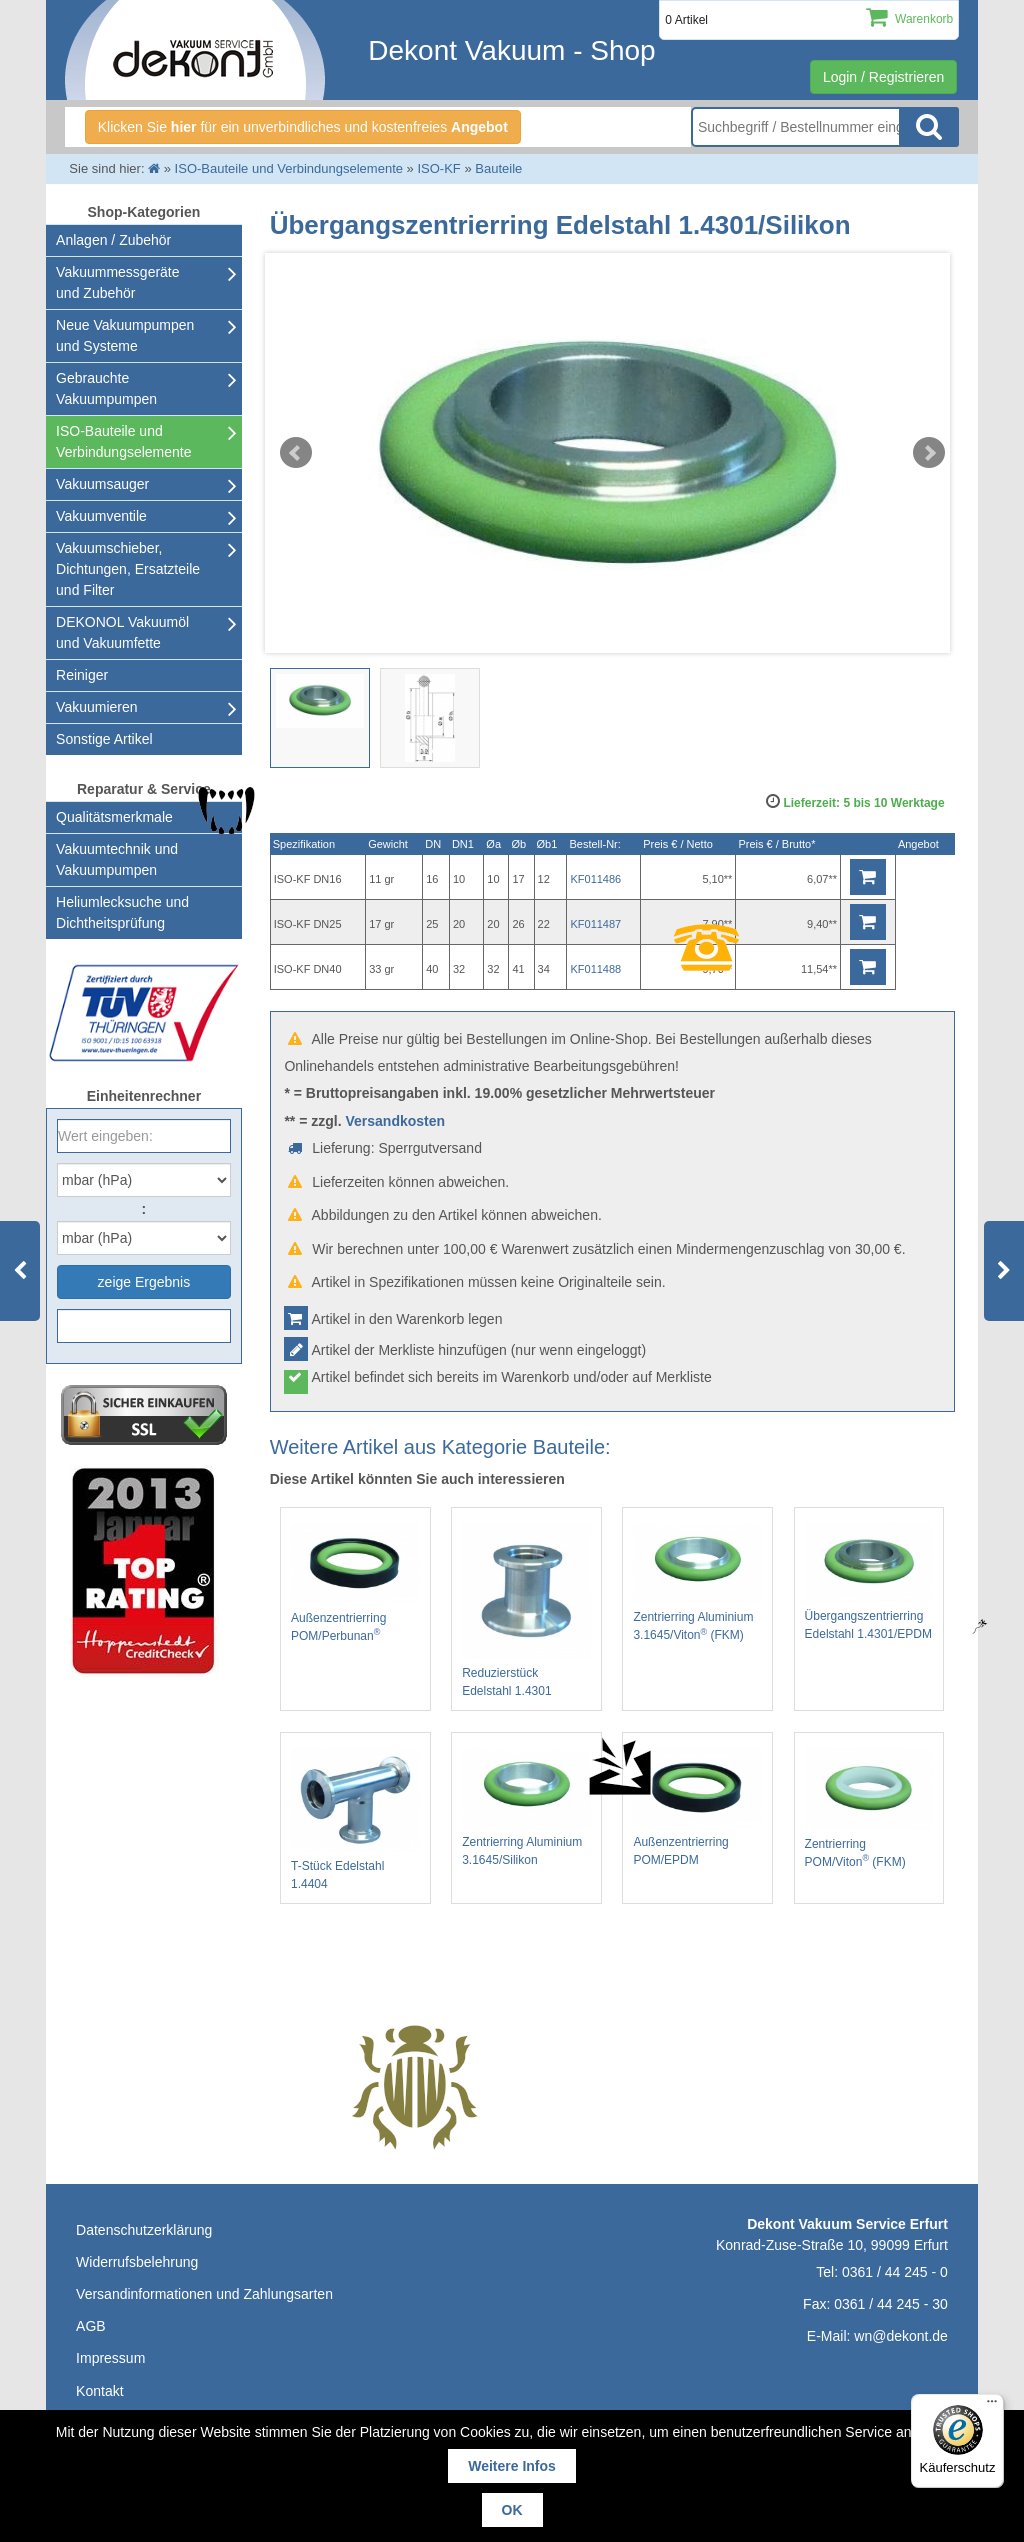 This screenshot has height=2542, width=1024. What do you see at coordinates (706, 947) in the screenshot?
I see `contact customer support via phone` at bounding box center [706, 947].